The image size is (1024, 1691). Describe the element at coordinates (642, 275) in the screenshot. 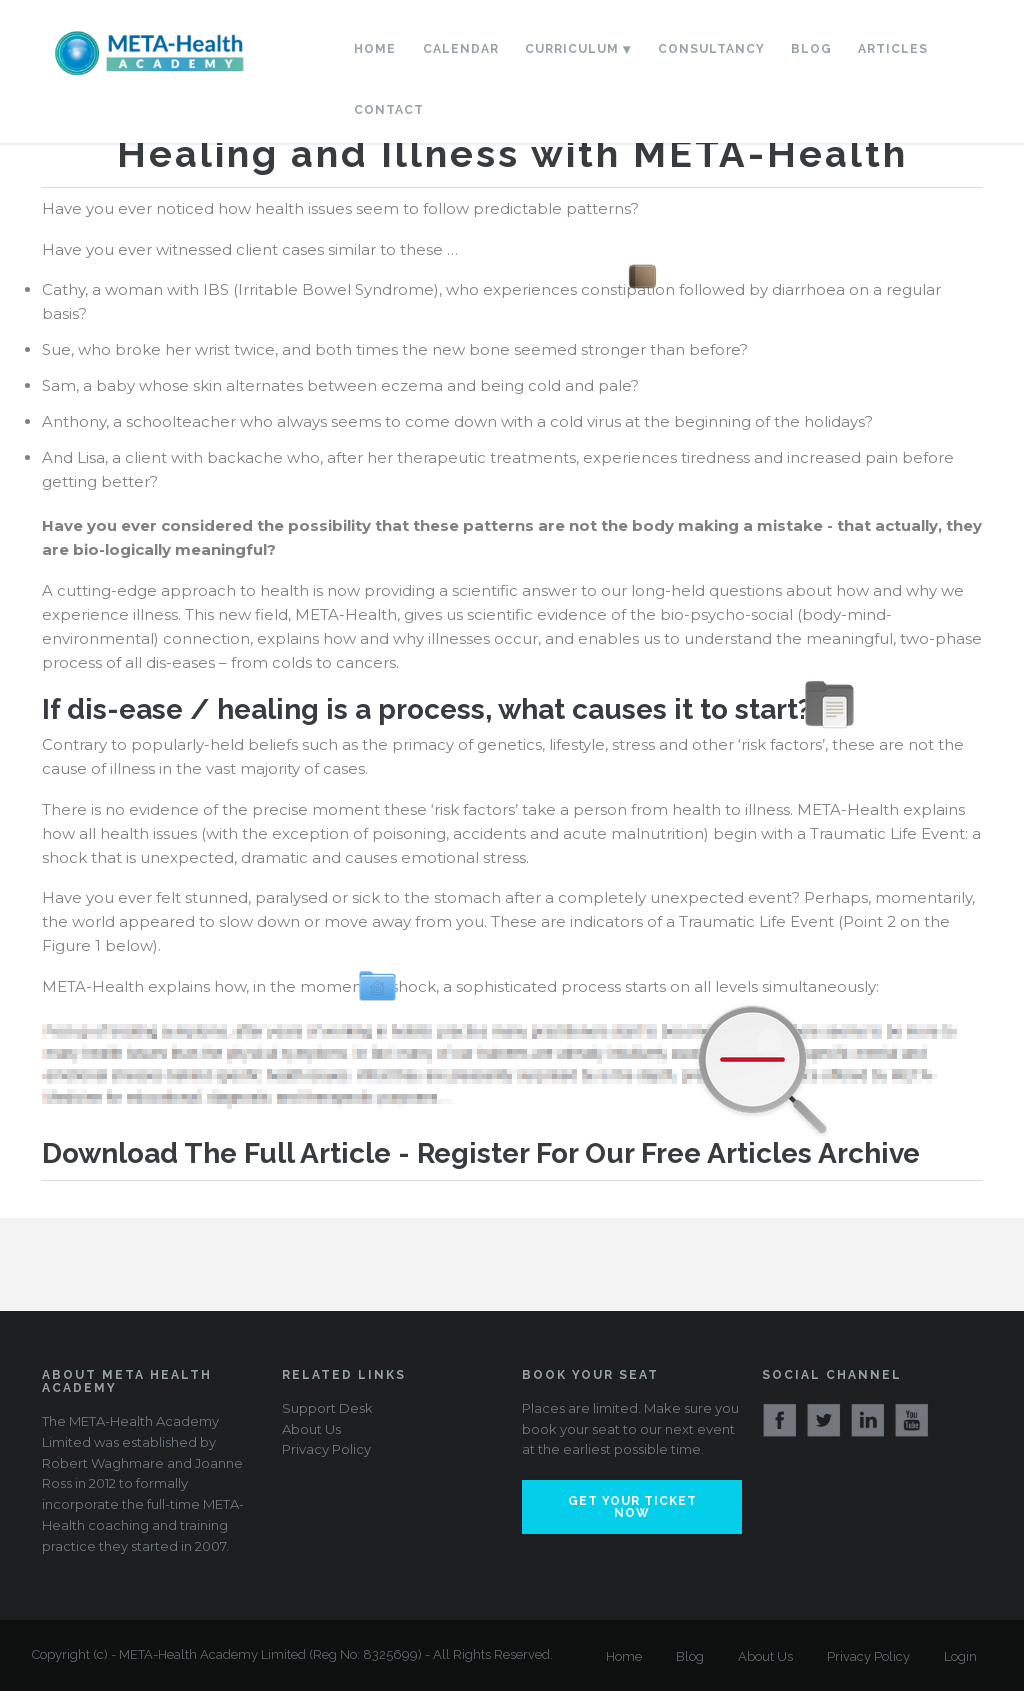

I see `access desktop folder or files` at that location.